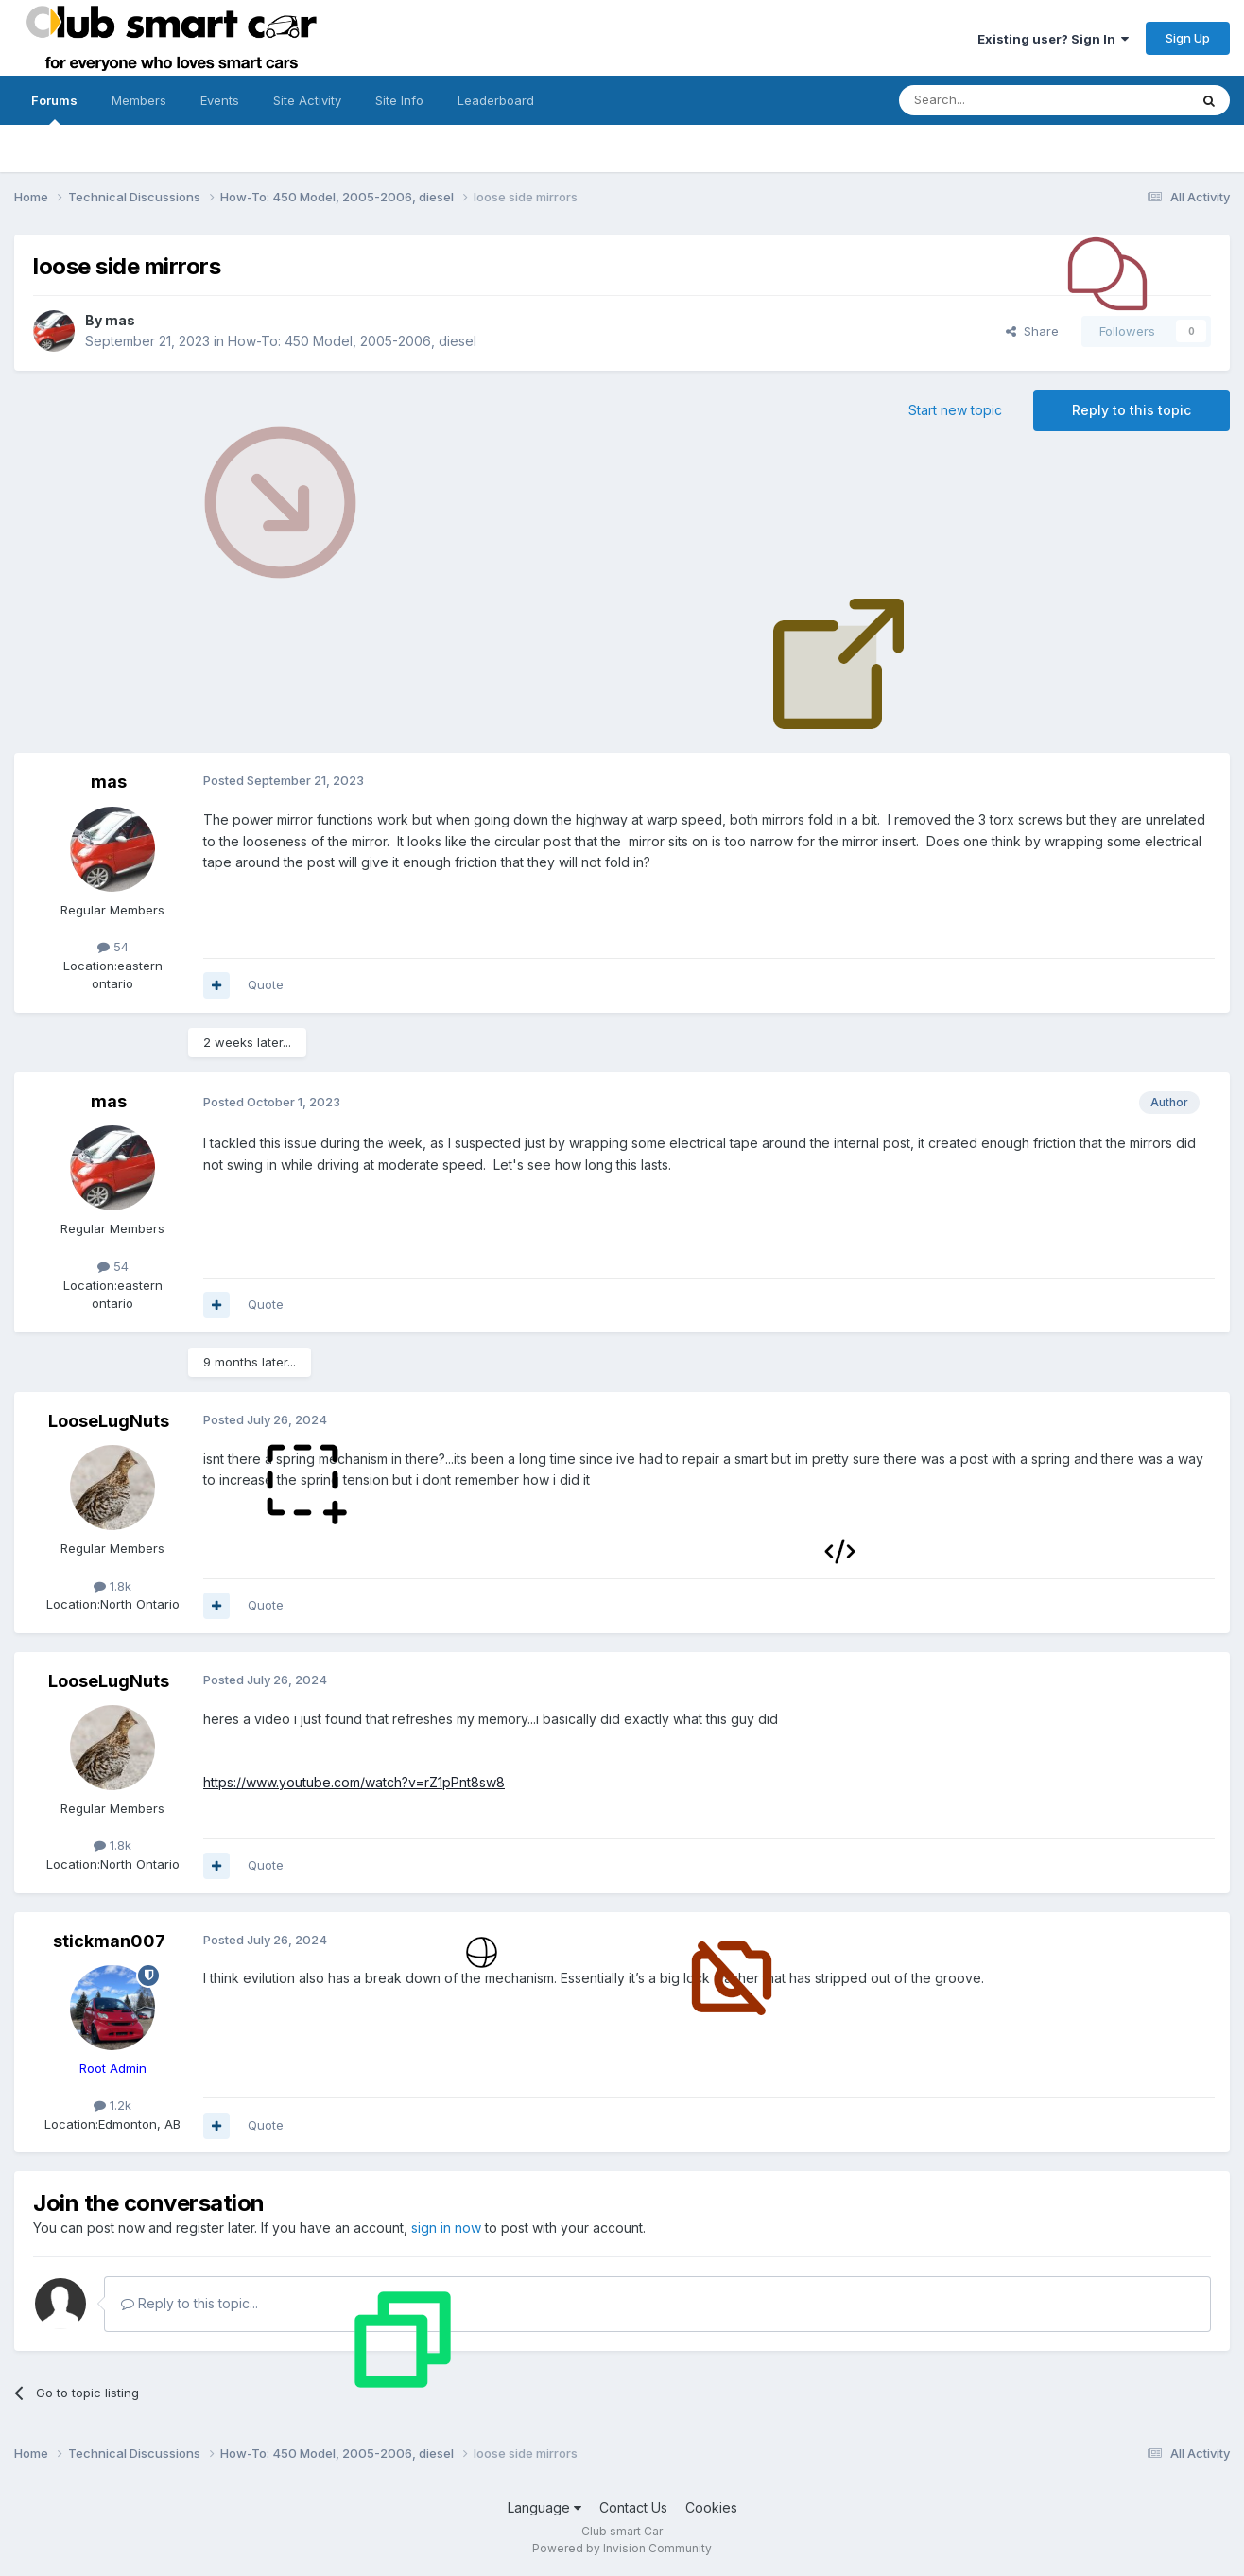 This screenshot has width=1244, height=2576. What do you see at coordinates (302, 1480) in the screenshot?
I see `add to current selection` at bounding box center [302, 1480].